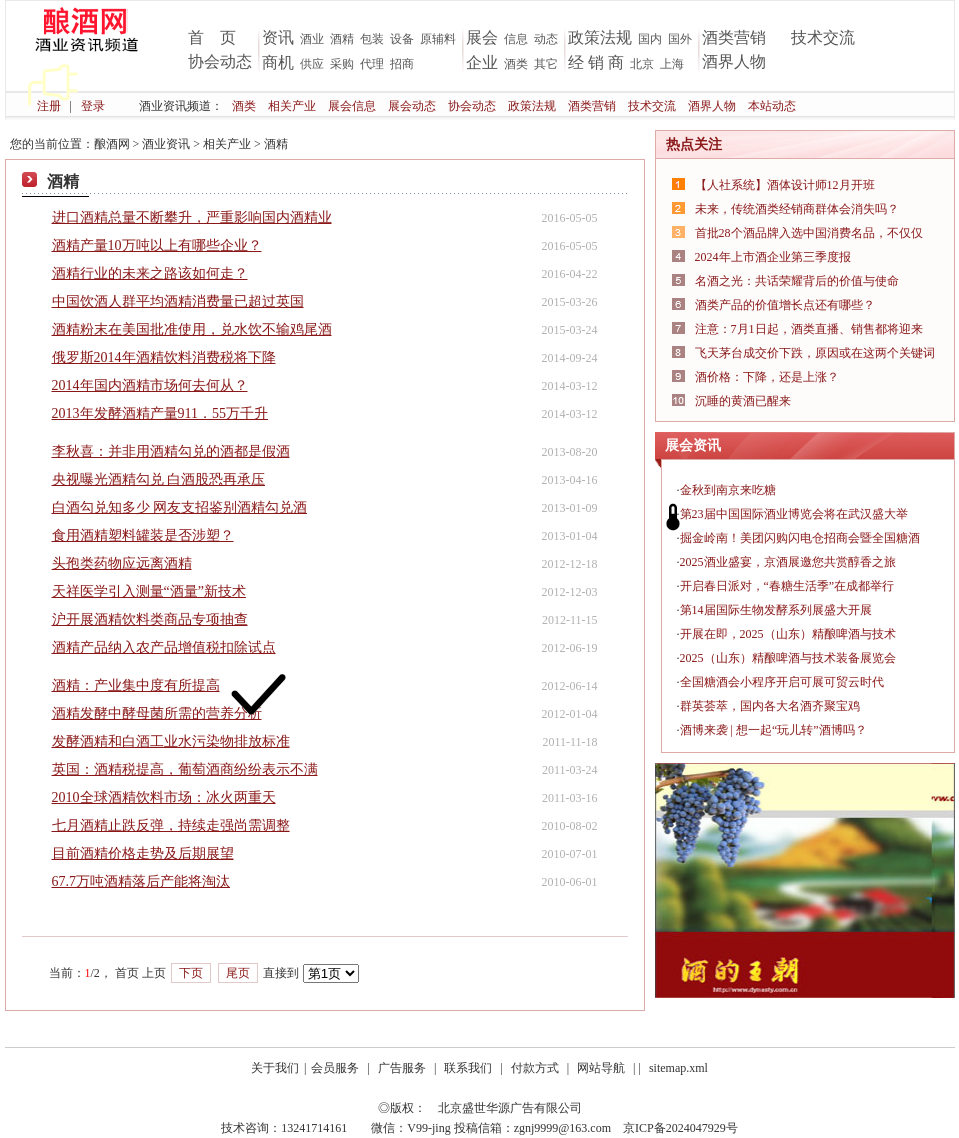  I want to click on view current temperature, so click(673, 517).